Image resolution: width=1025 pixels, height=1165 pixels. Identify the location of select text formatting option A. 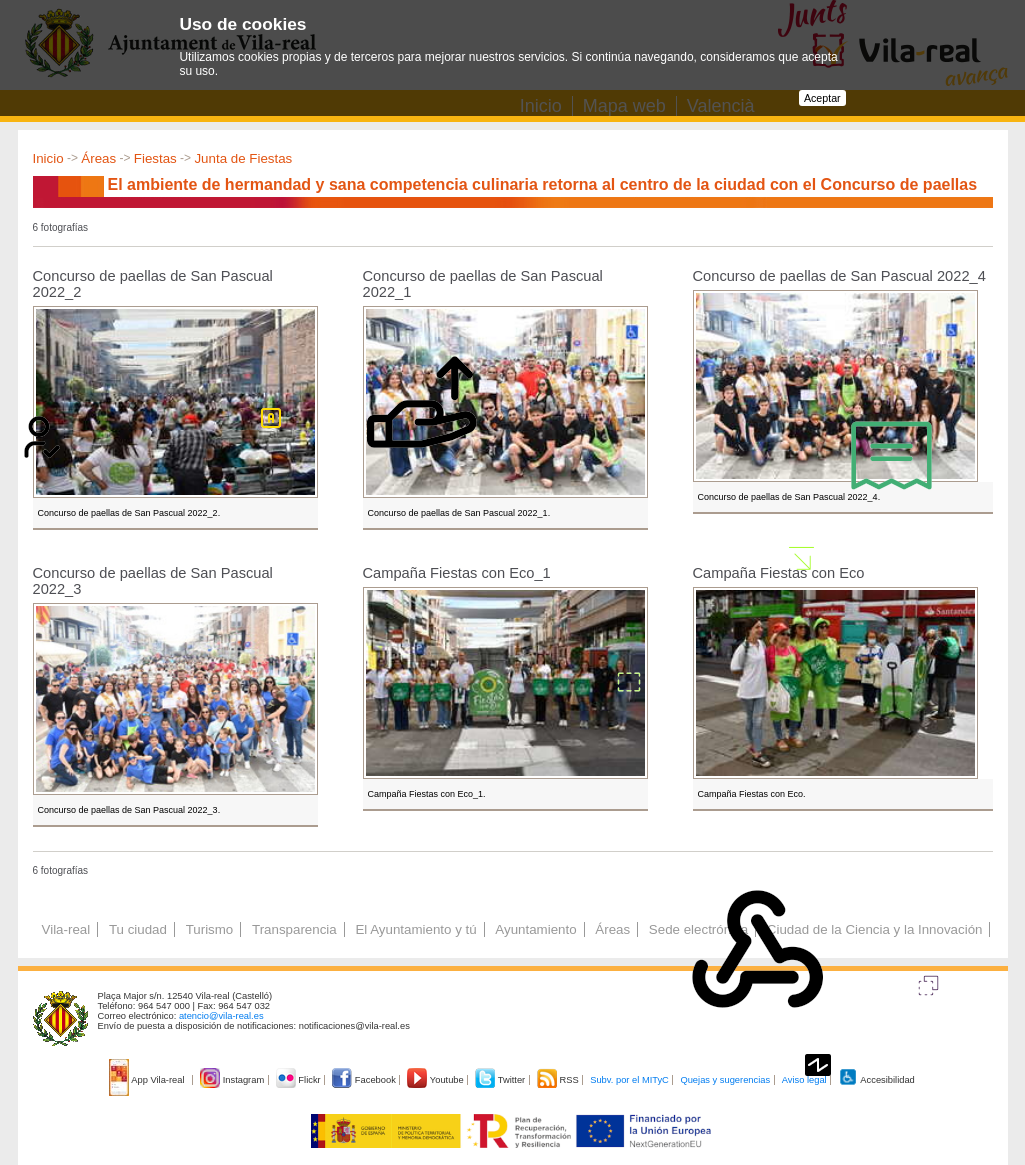
(271, 418).